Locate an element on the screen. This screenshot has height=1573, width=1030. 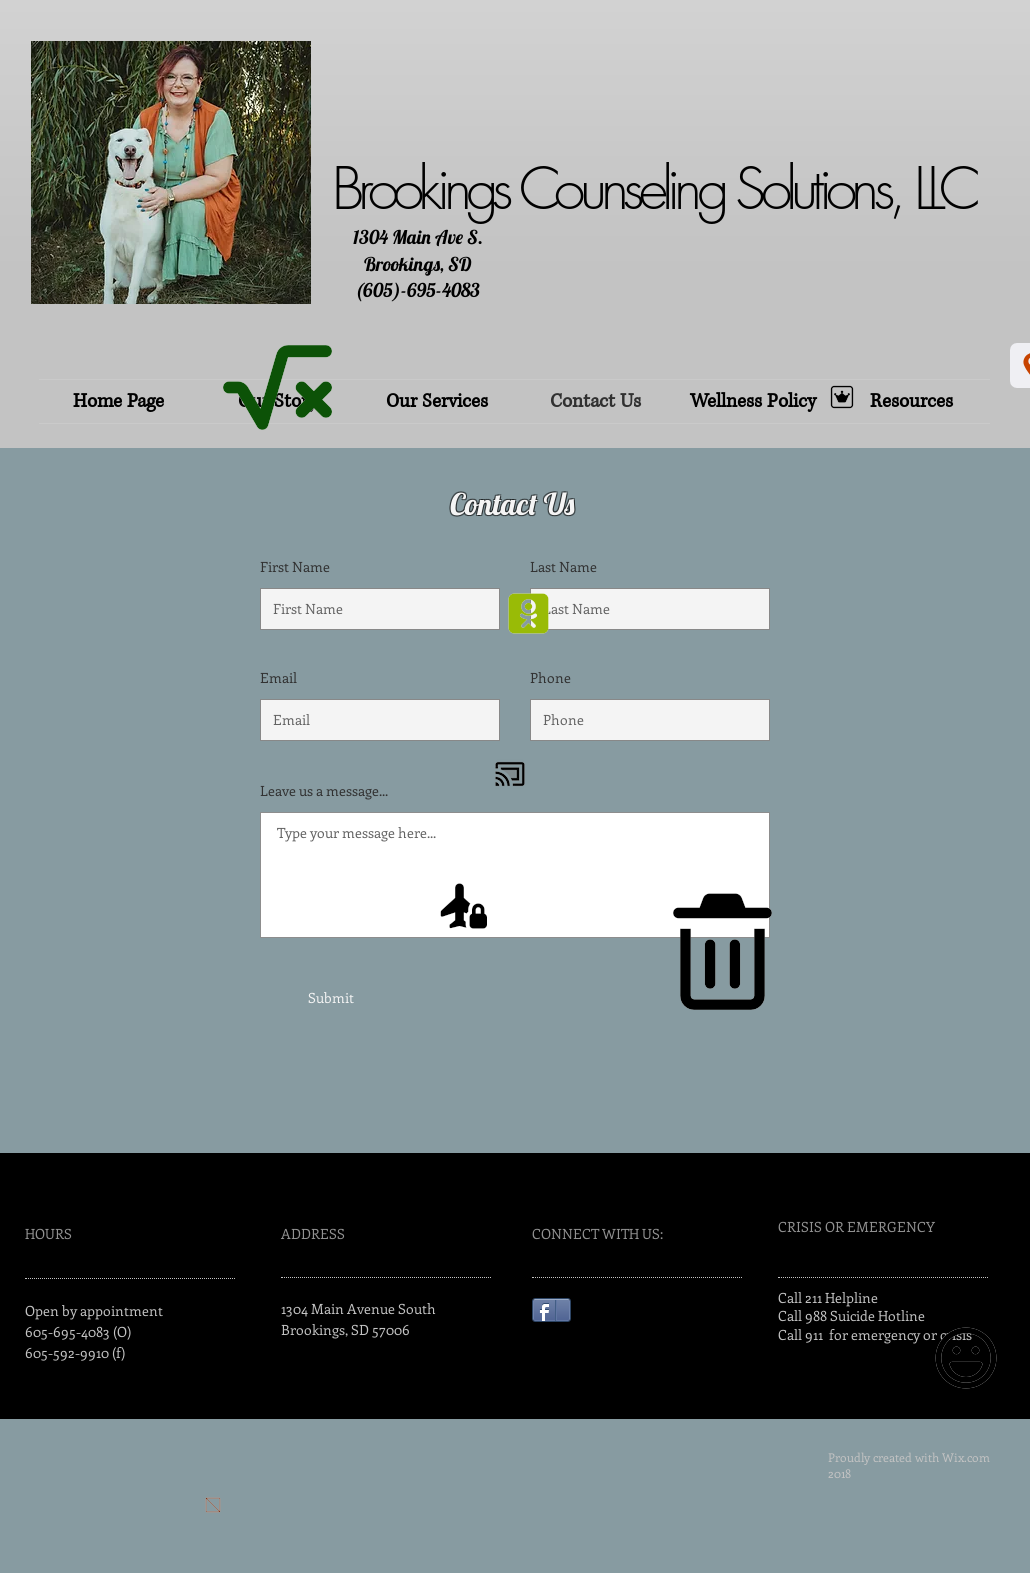
indicates active casting to a connected device is located at coordinates (510, 774).